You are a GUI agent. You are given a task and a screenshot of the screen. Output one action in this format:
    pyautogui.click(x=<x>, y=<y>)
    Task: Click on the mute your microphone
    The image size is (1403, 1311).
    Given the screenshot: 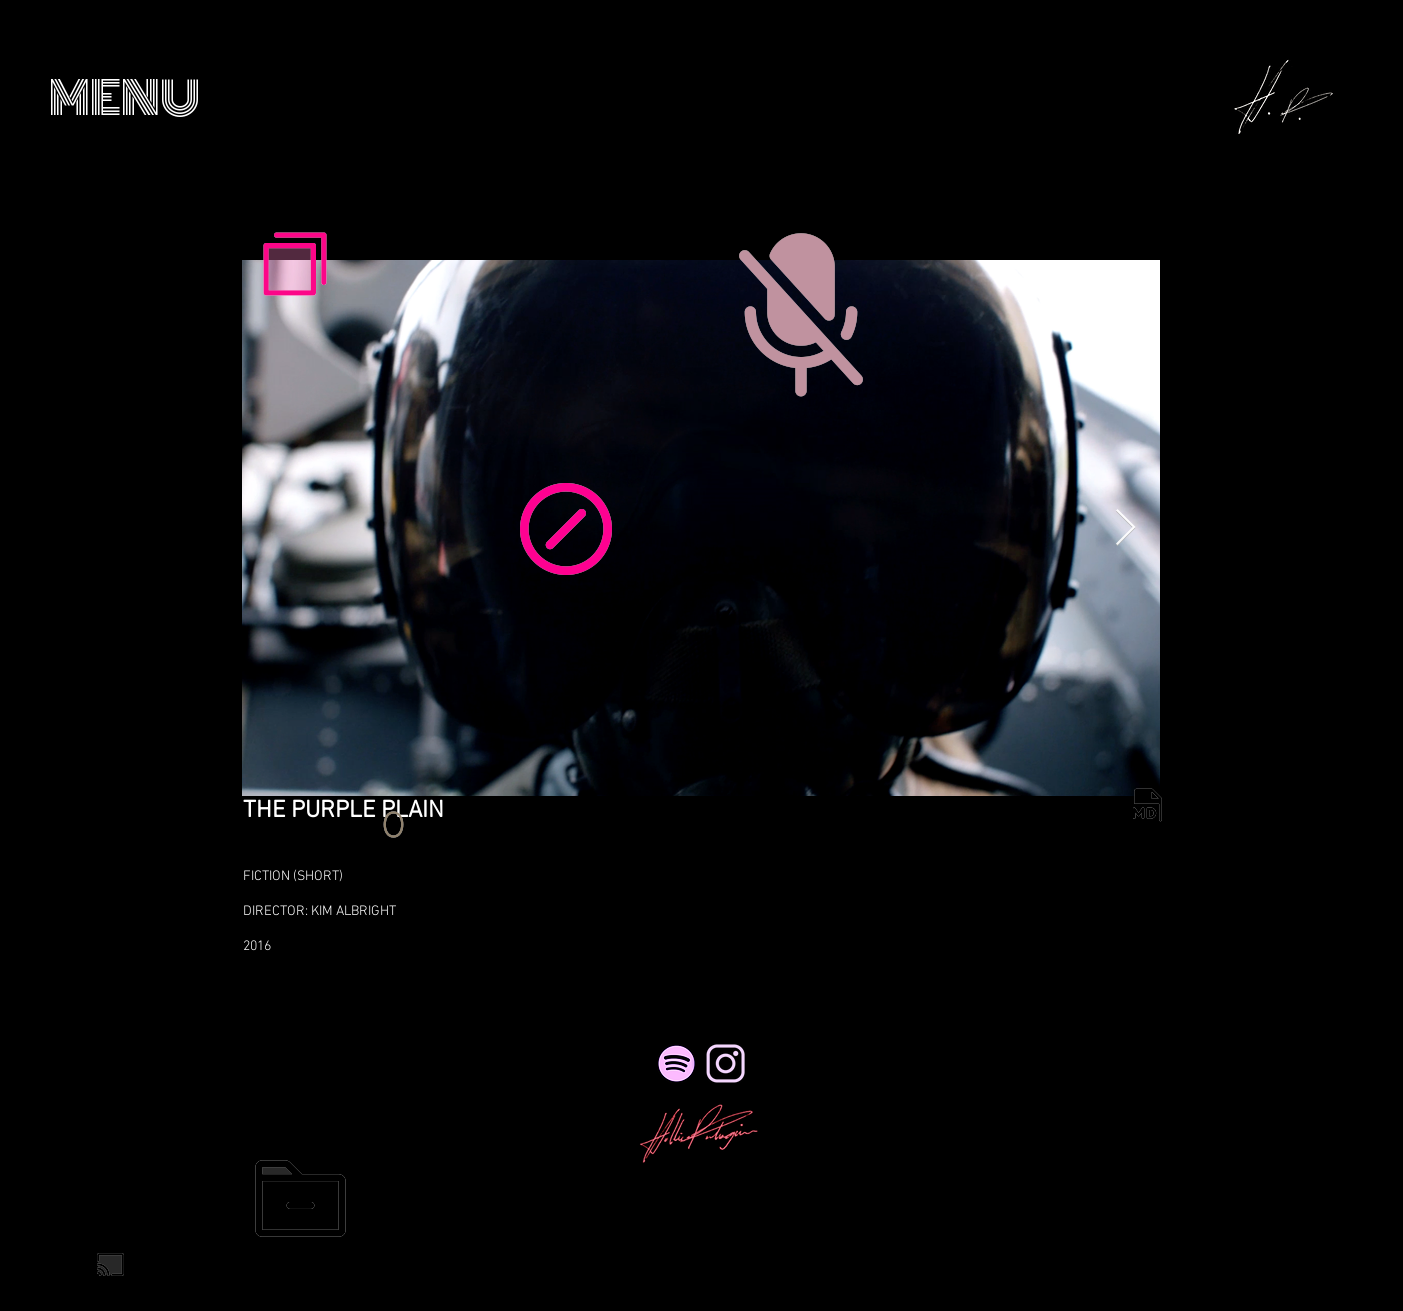 What is the action you would take?
    pyautogui.click(x=801, y=312)
    